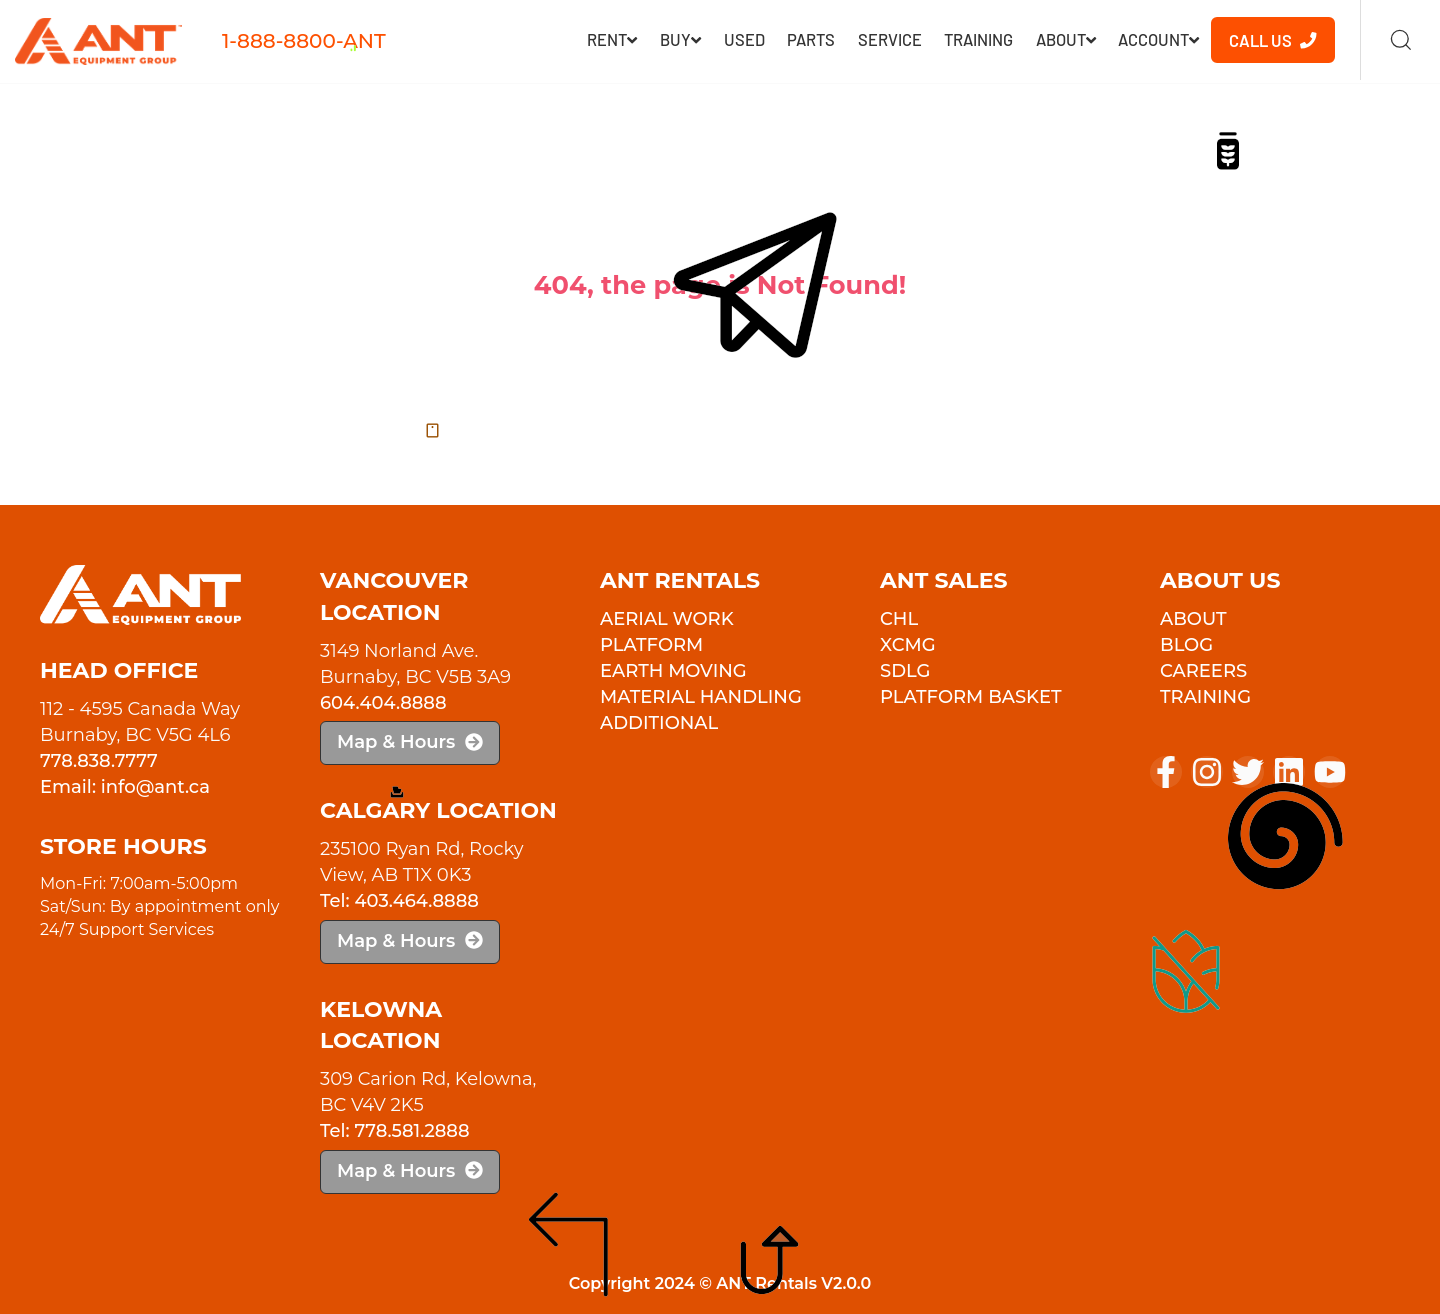 The height and width of the screenshot is (1314, 1440). What do you see at coordinates (397, 792) in the screenshot?
I see `access tissue box or hygiene supplies` at bounding box center [397, 792].